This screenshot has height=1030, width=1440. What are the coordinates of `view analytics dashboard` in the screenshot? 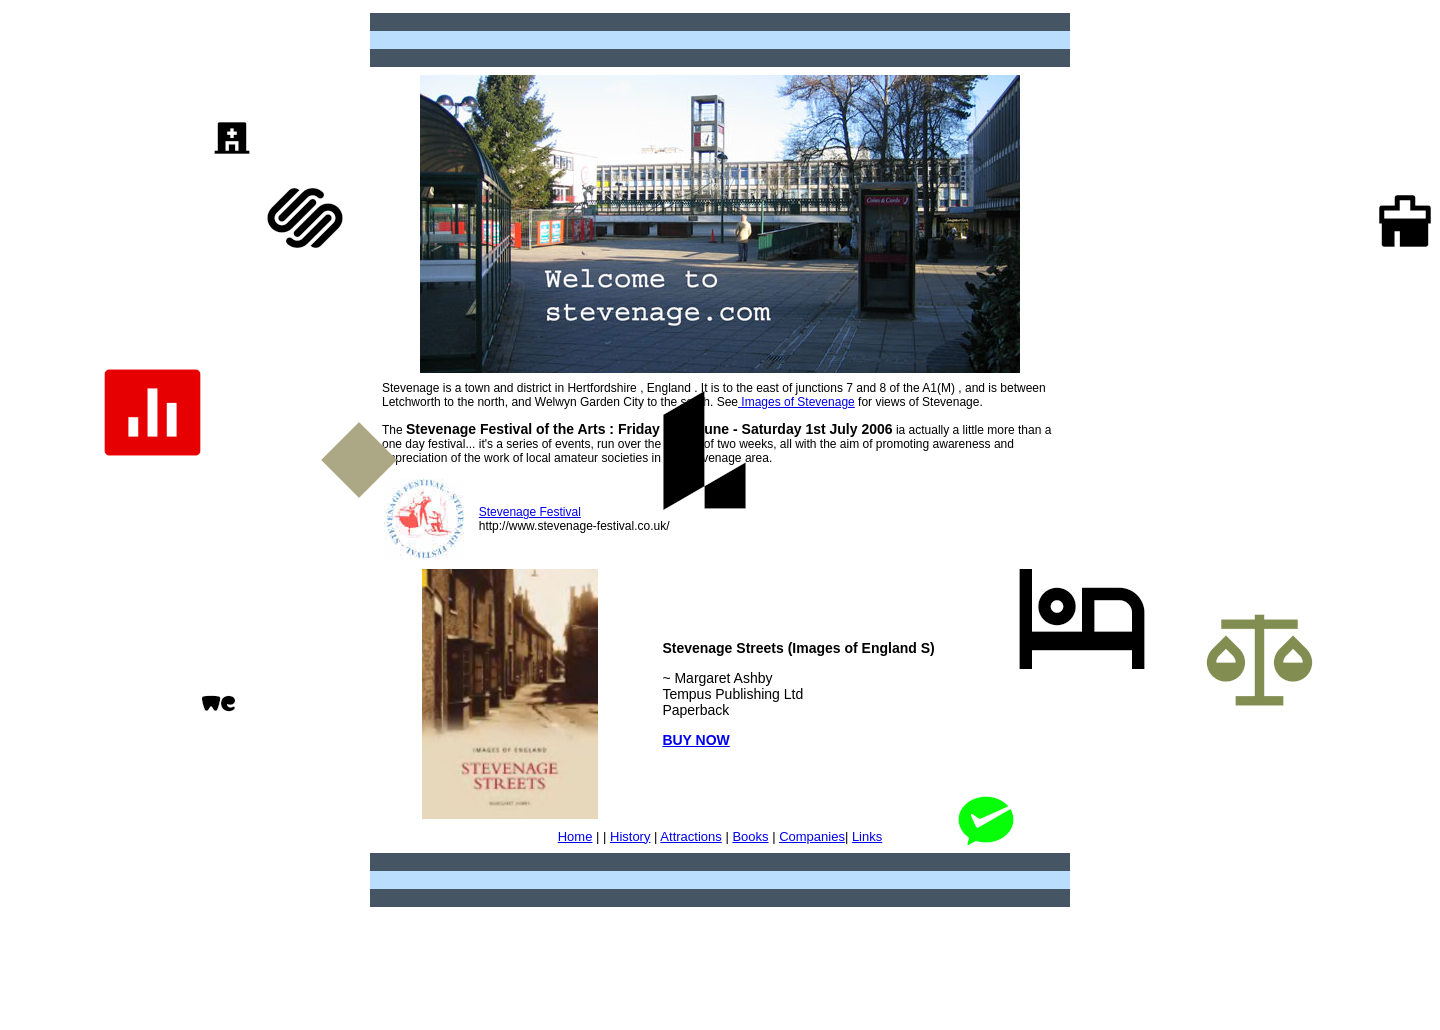 It's located at (152, 412).